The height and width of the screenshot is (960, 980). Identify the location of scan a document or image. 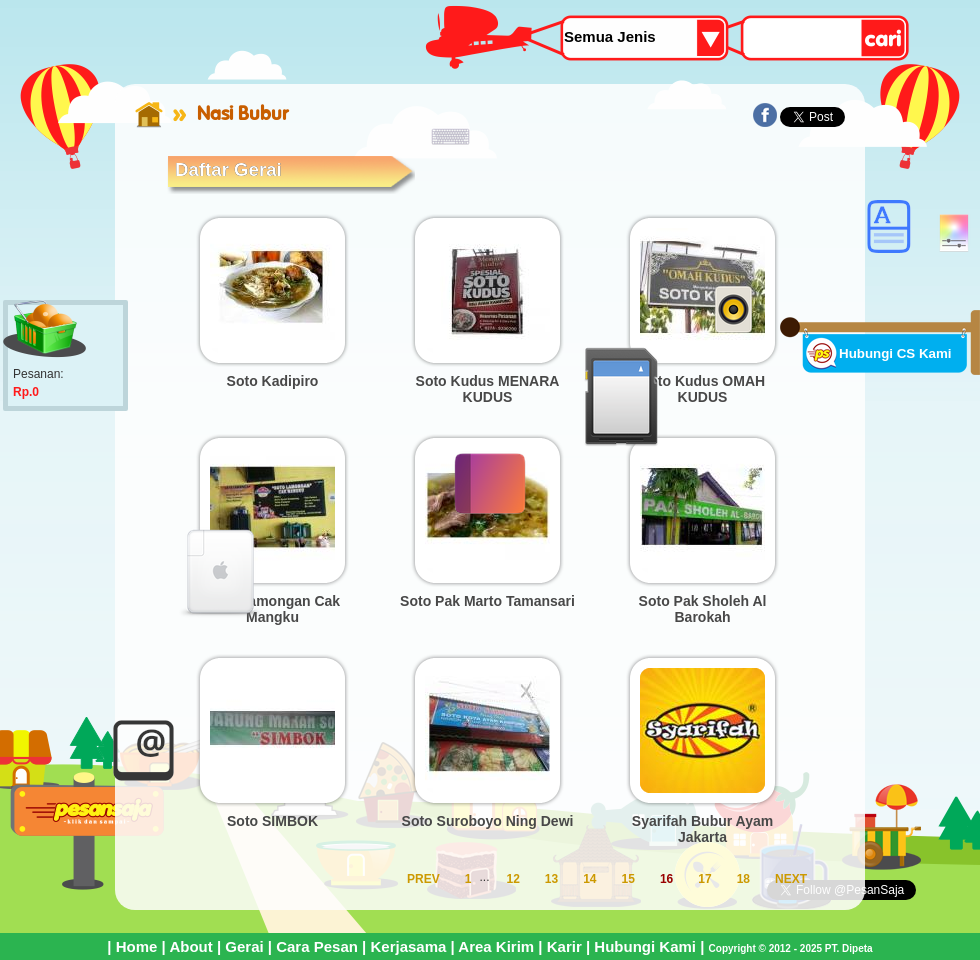
(890, 226).